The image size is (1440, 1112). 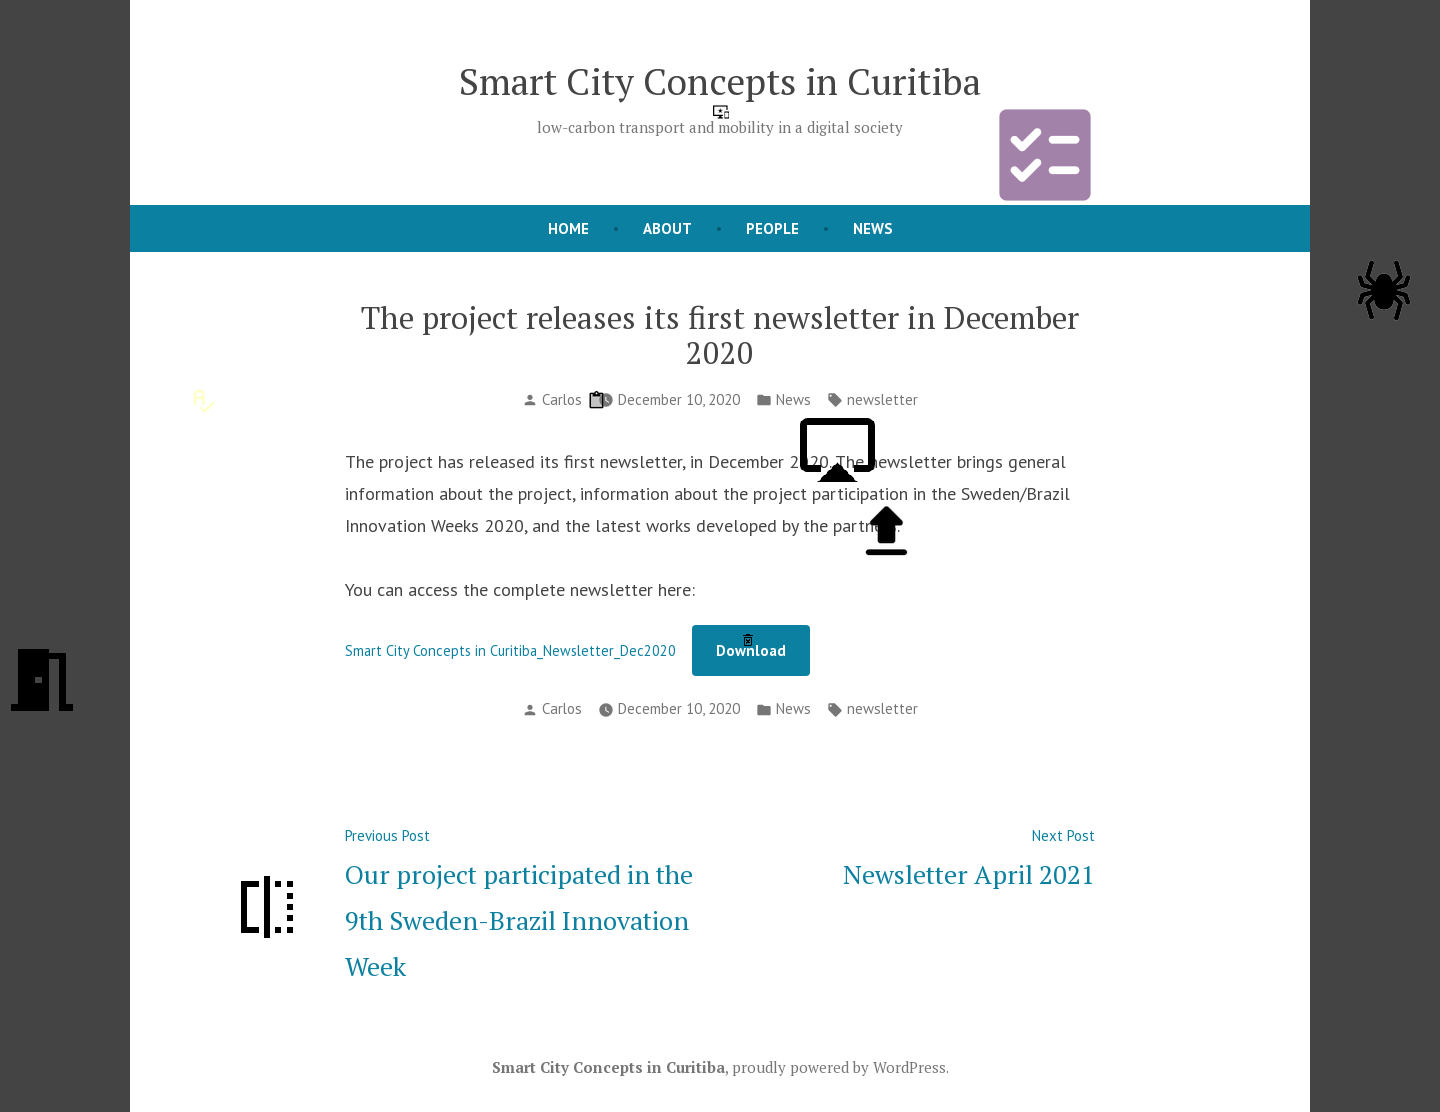 I want to click on view important or priority devices, so click(x=721, y=112).